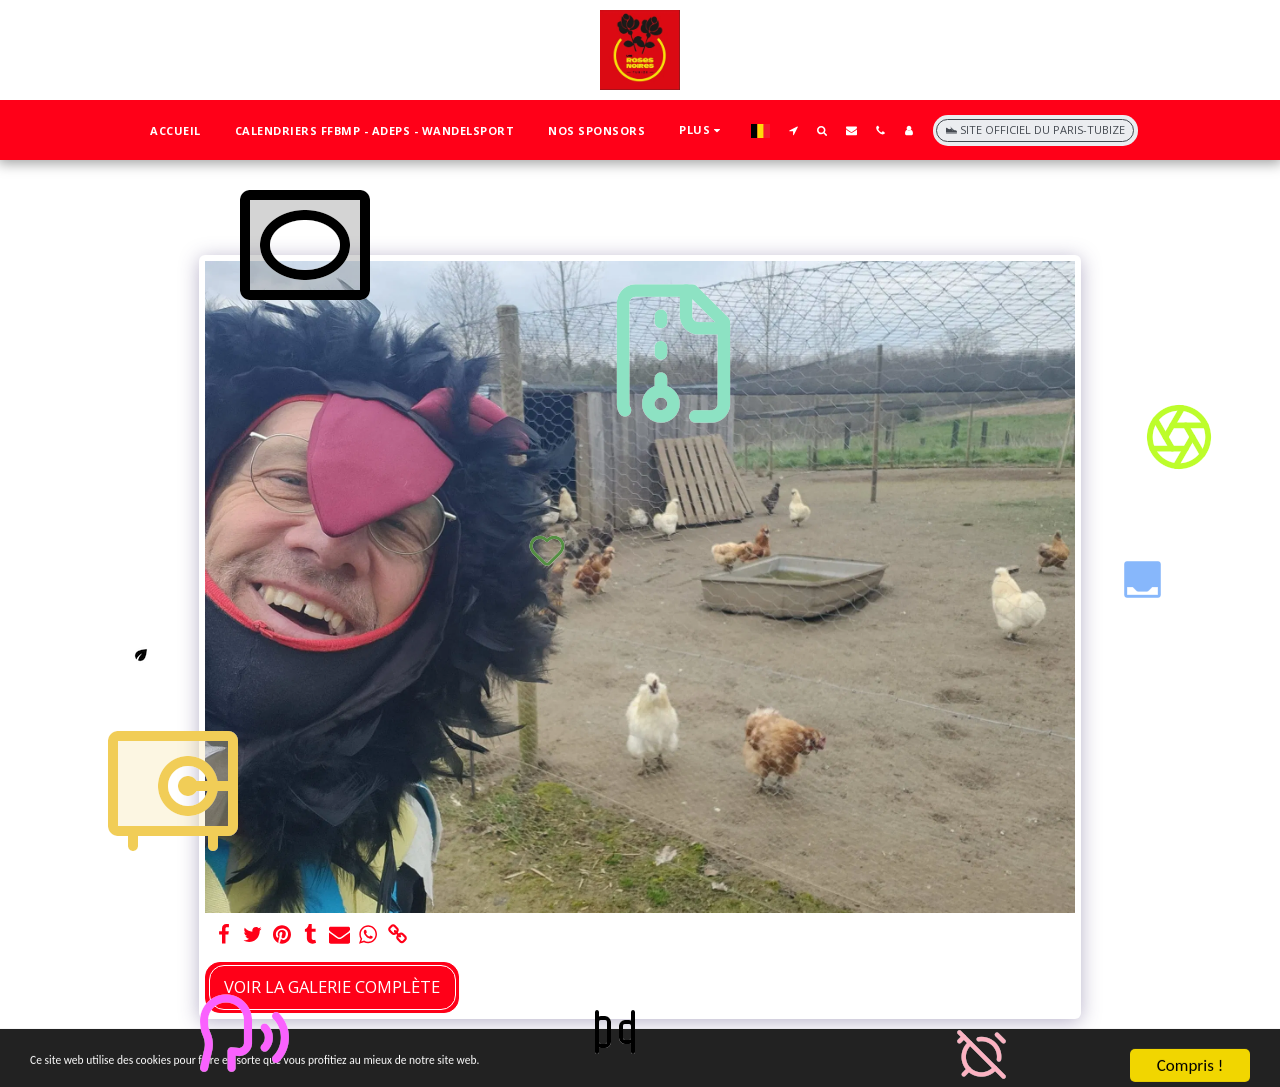 This screenshot has height=1087, width=1280. What do you see at coordinates (1142, 579) in the screenshot?
I see `access your inbox or messages` at bounding box center [1142, 579].